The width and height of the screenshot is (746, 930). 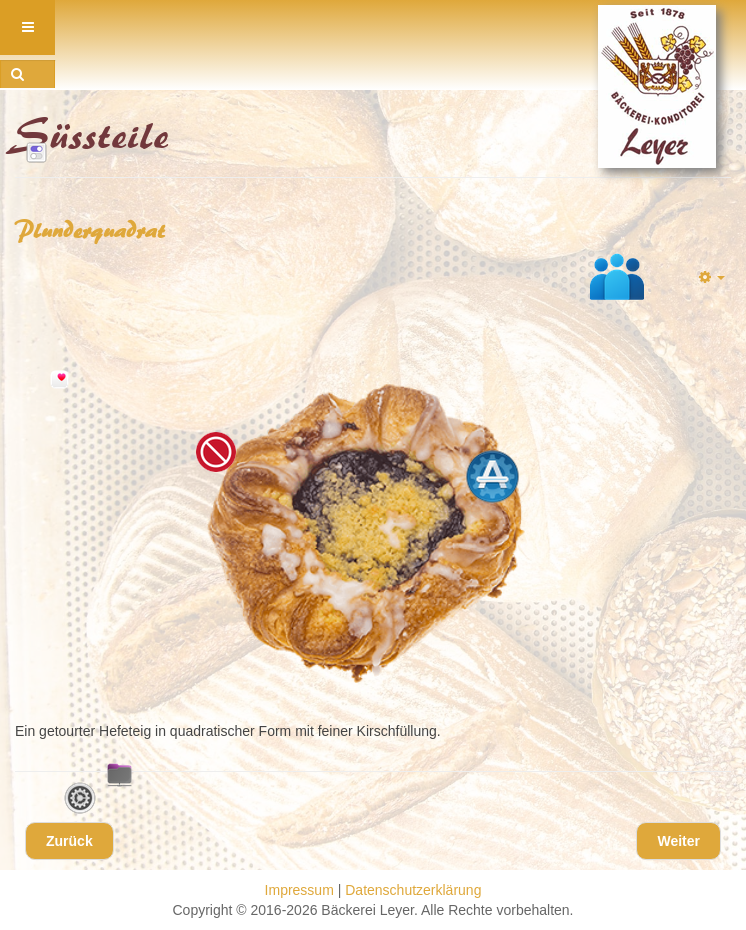 I want to click on open software properties or driver settings, so click(x=492, y=476).